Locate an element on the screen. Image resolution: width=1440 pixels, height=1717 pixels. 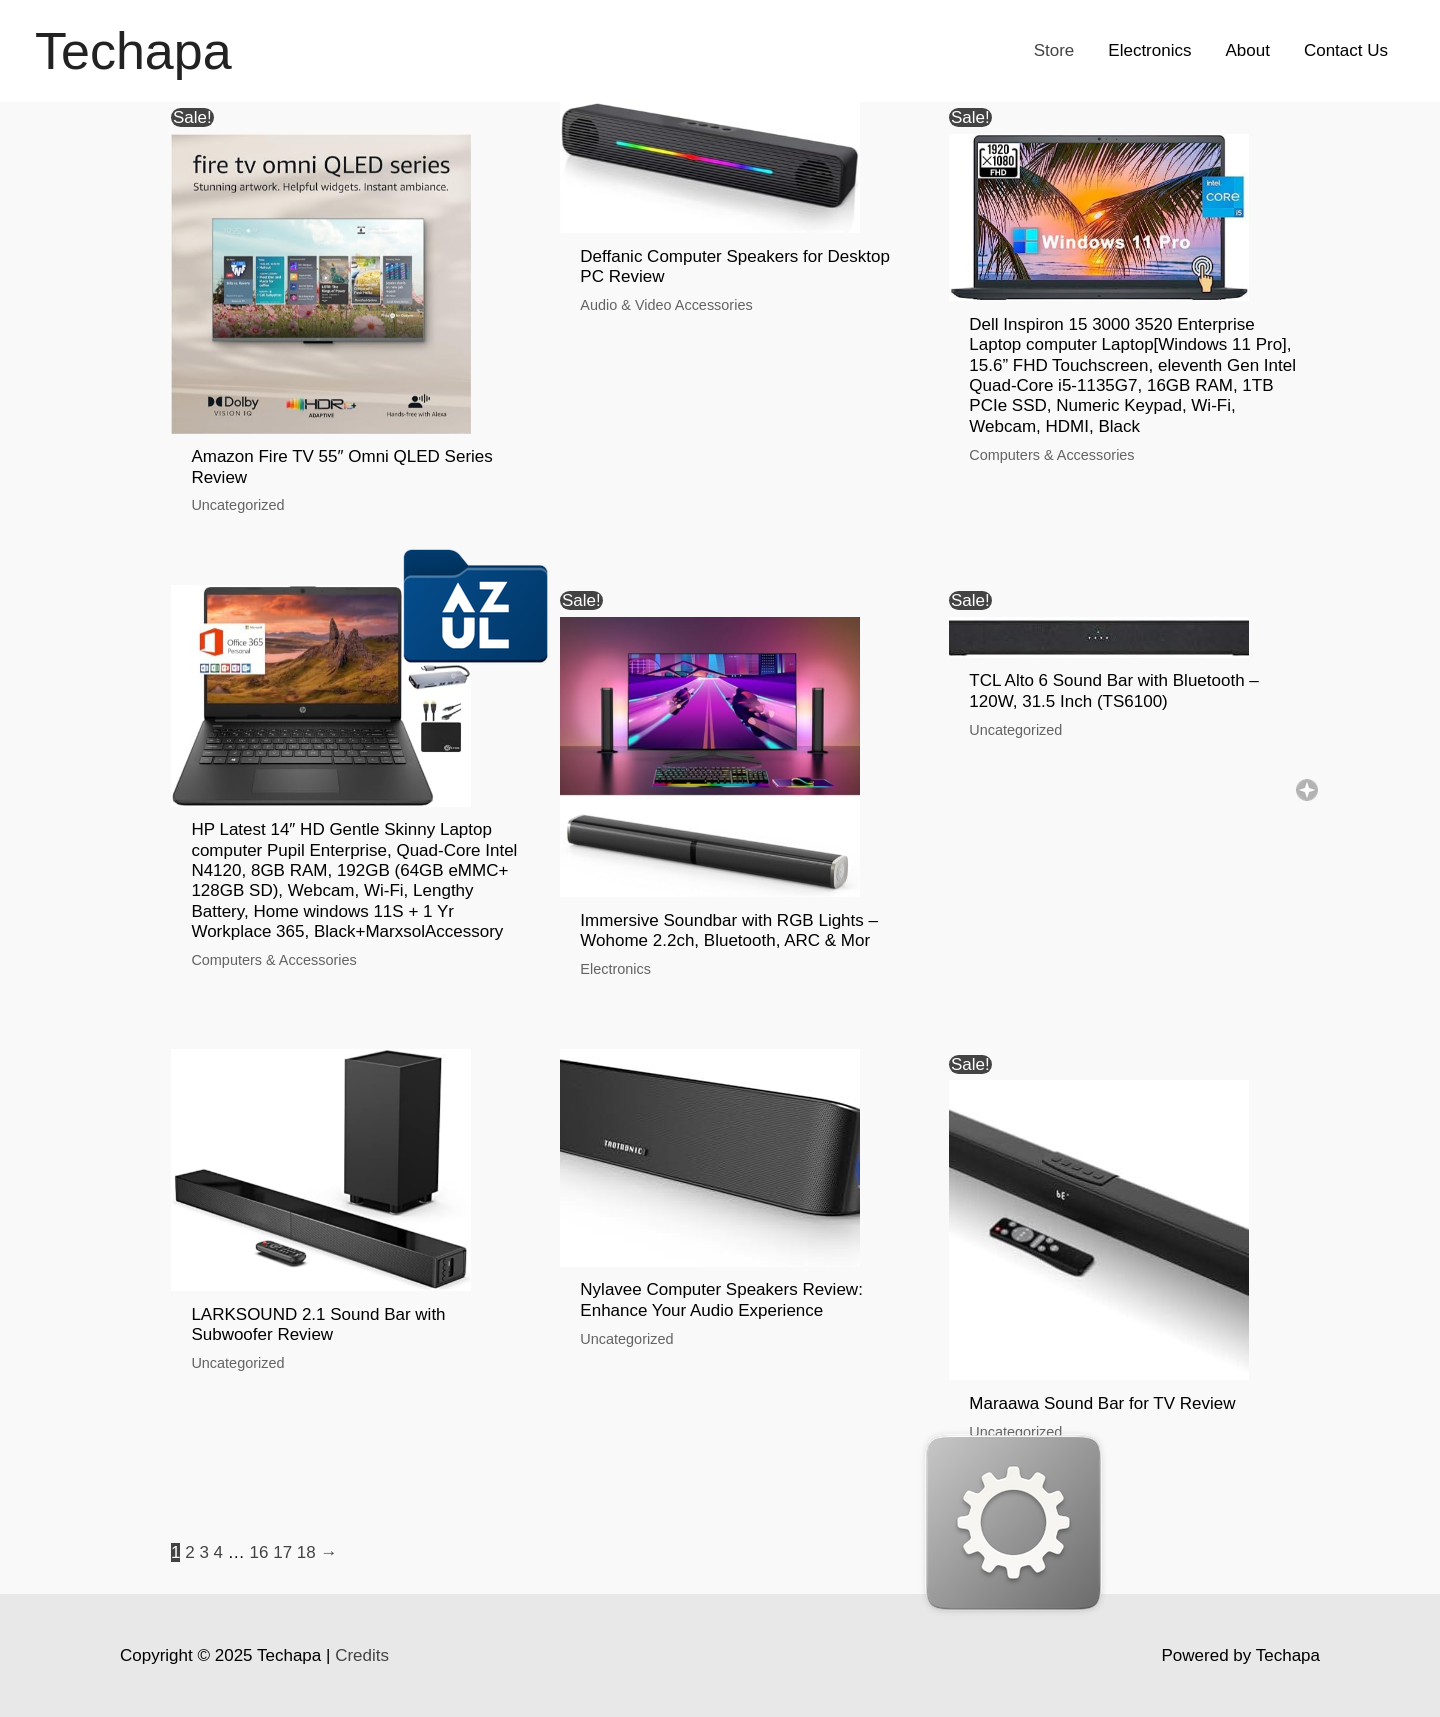
open the azul folder is located at coordinates (475, 610).